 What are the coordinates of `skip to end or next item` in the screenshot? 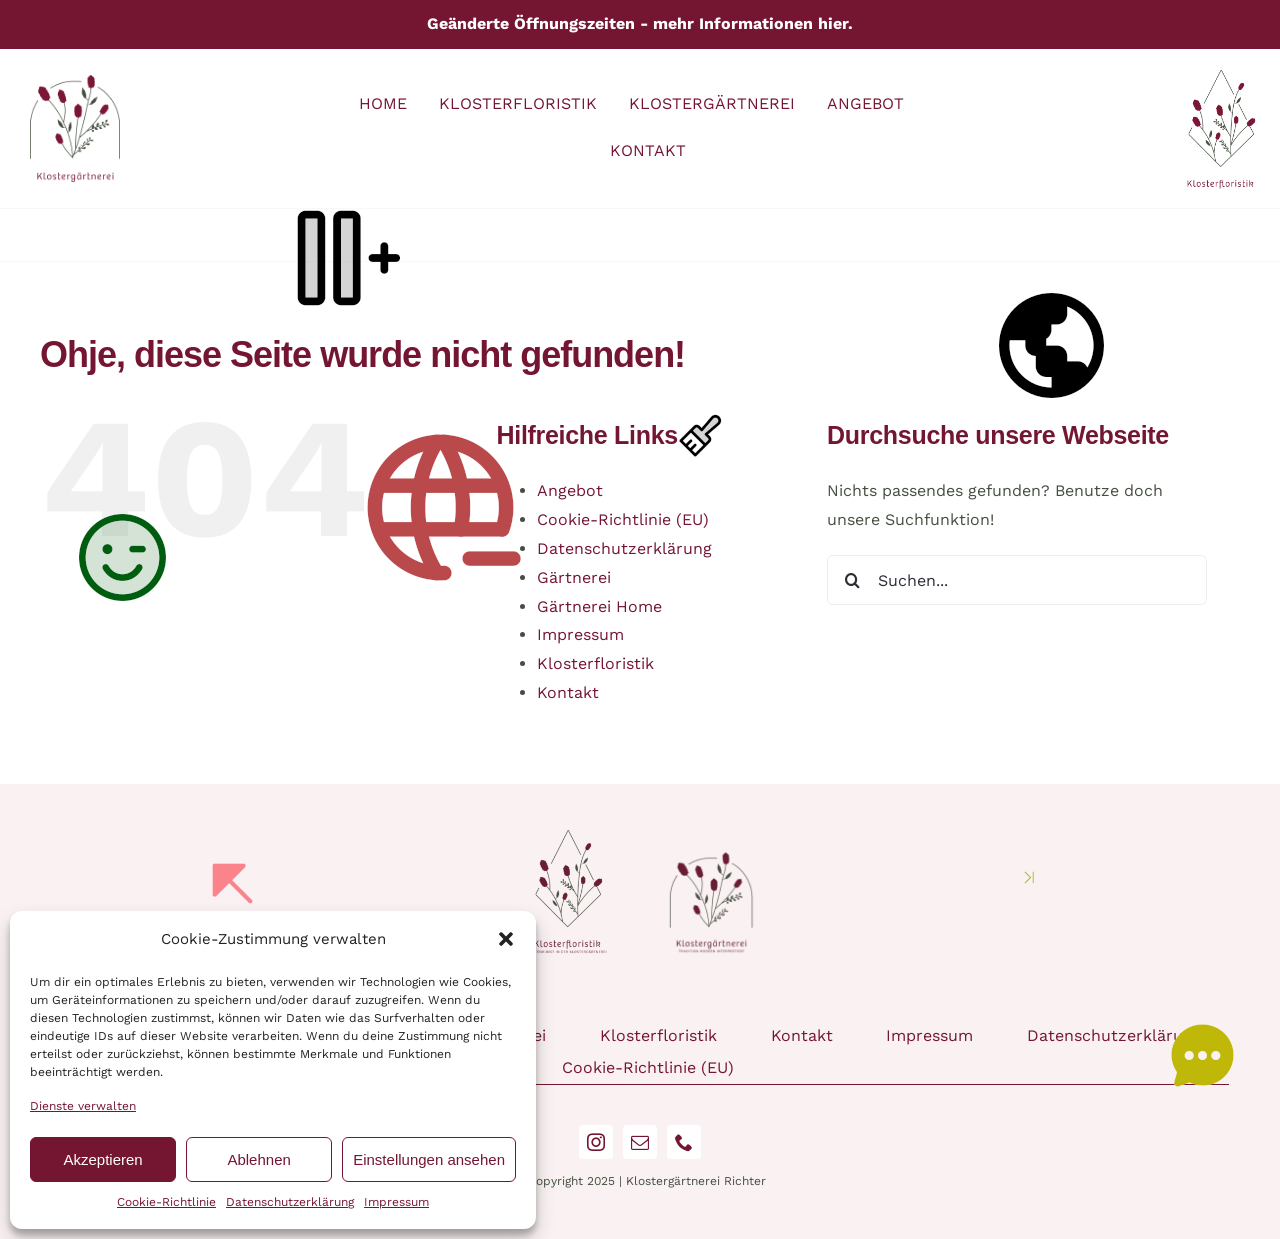 It's located at (1029, 877).